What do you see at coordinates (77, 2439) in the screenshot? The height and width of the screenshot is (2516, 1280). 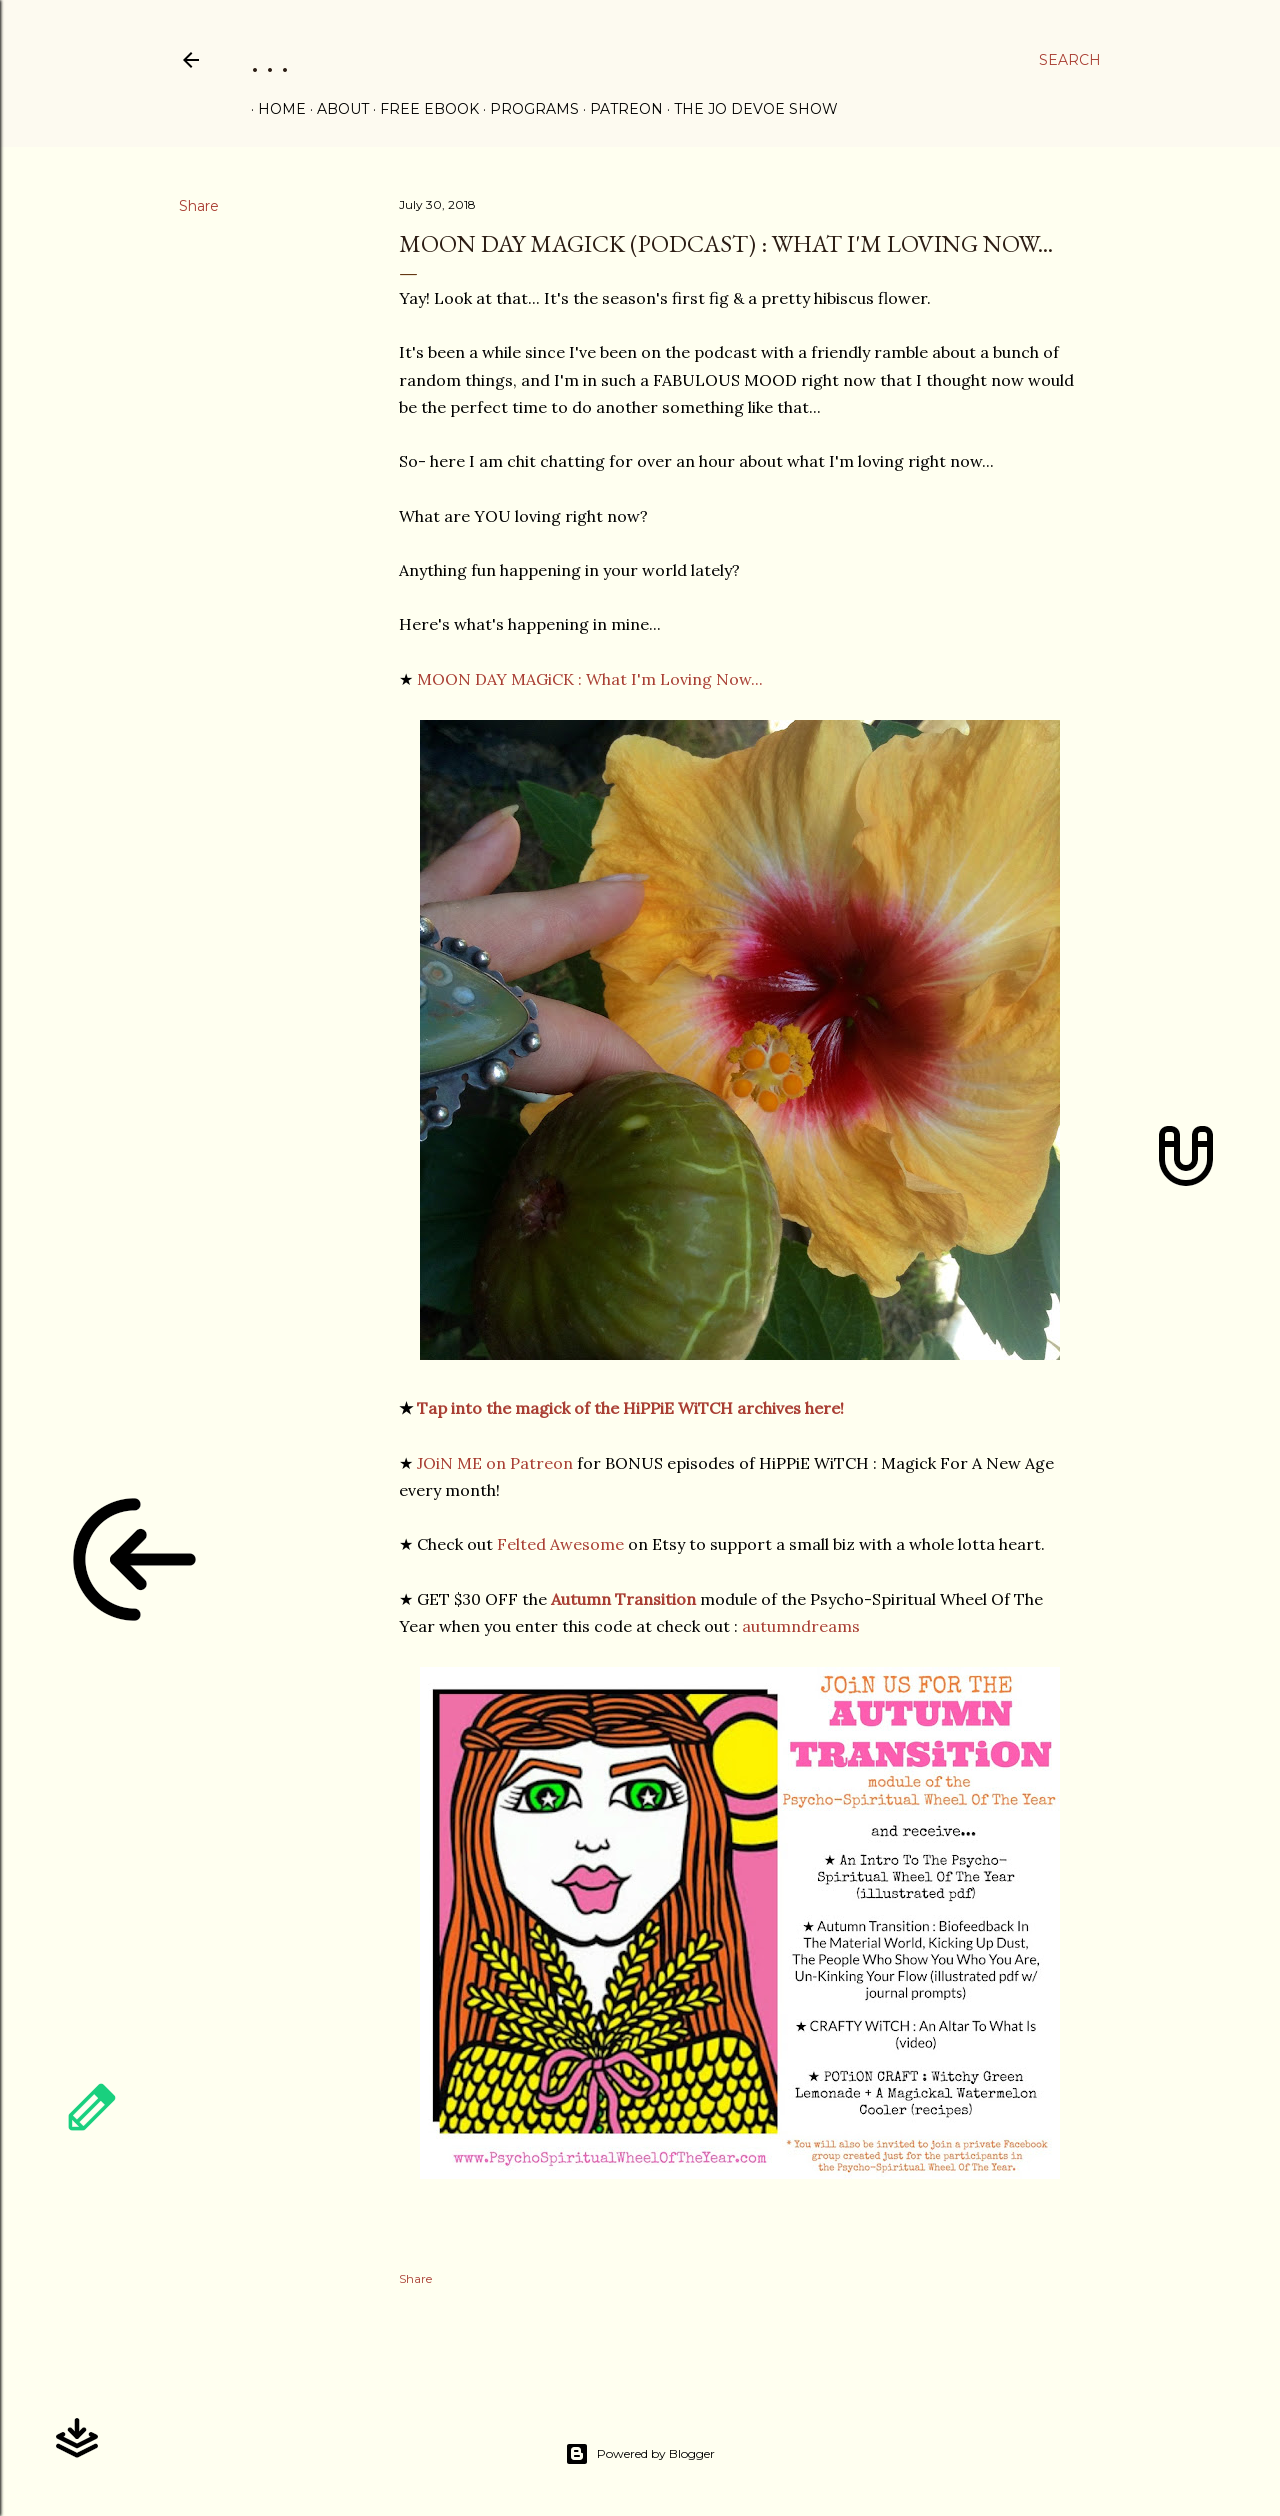 I see `add item to stack` at bounding box center [77, 2439].